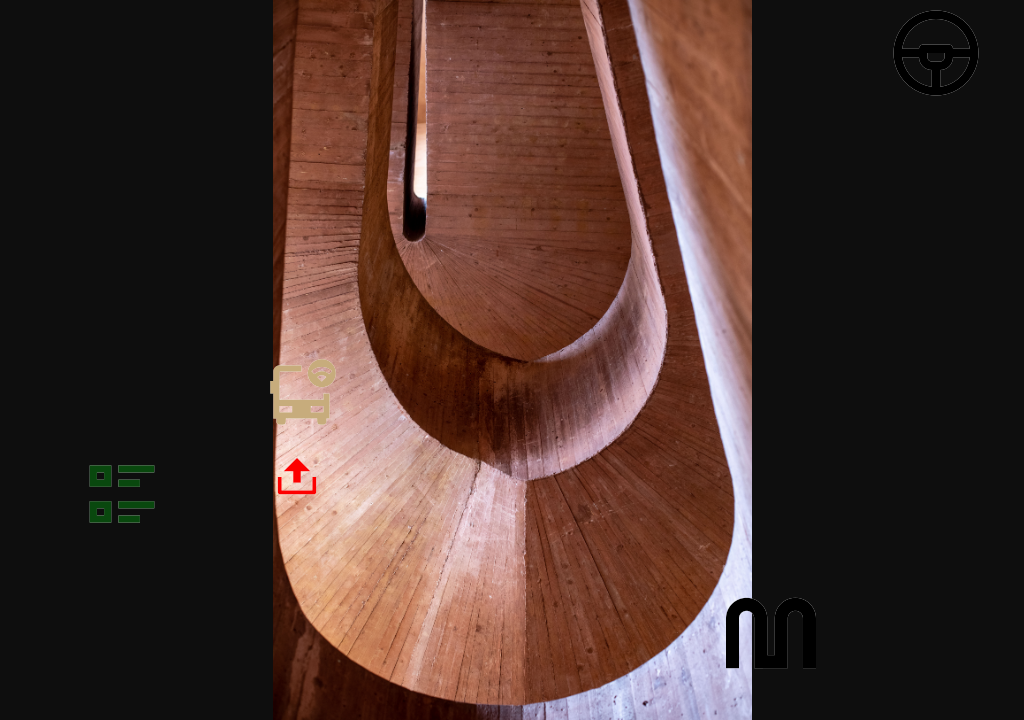 The height and width of the screenshot is (720, 1024). Describe the element at coordinates (122, 494) in the screenshot. I see `view completed tasks in a checklist` at that location.